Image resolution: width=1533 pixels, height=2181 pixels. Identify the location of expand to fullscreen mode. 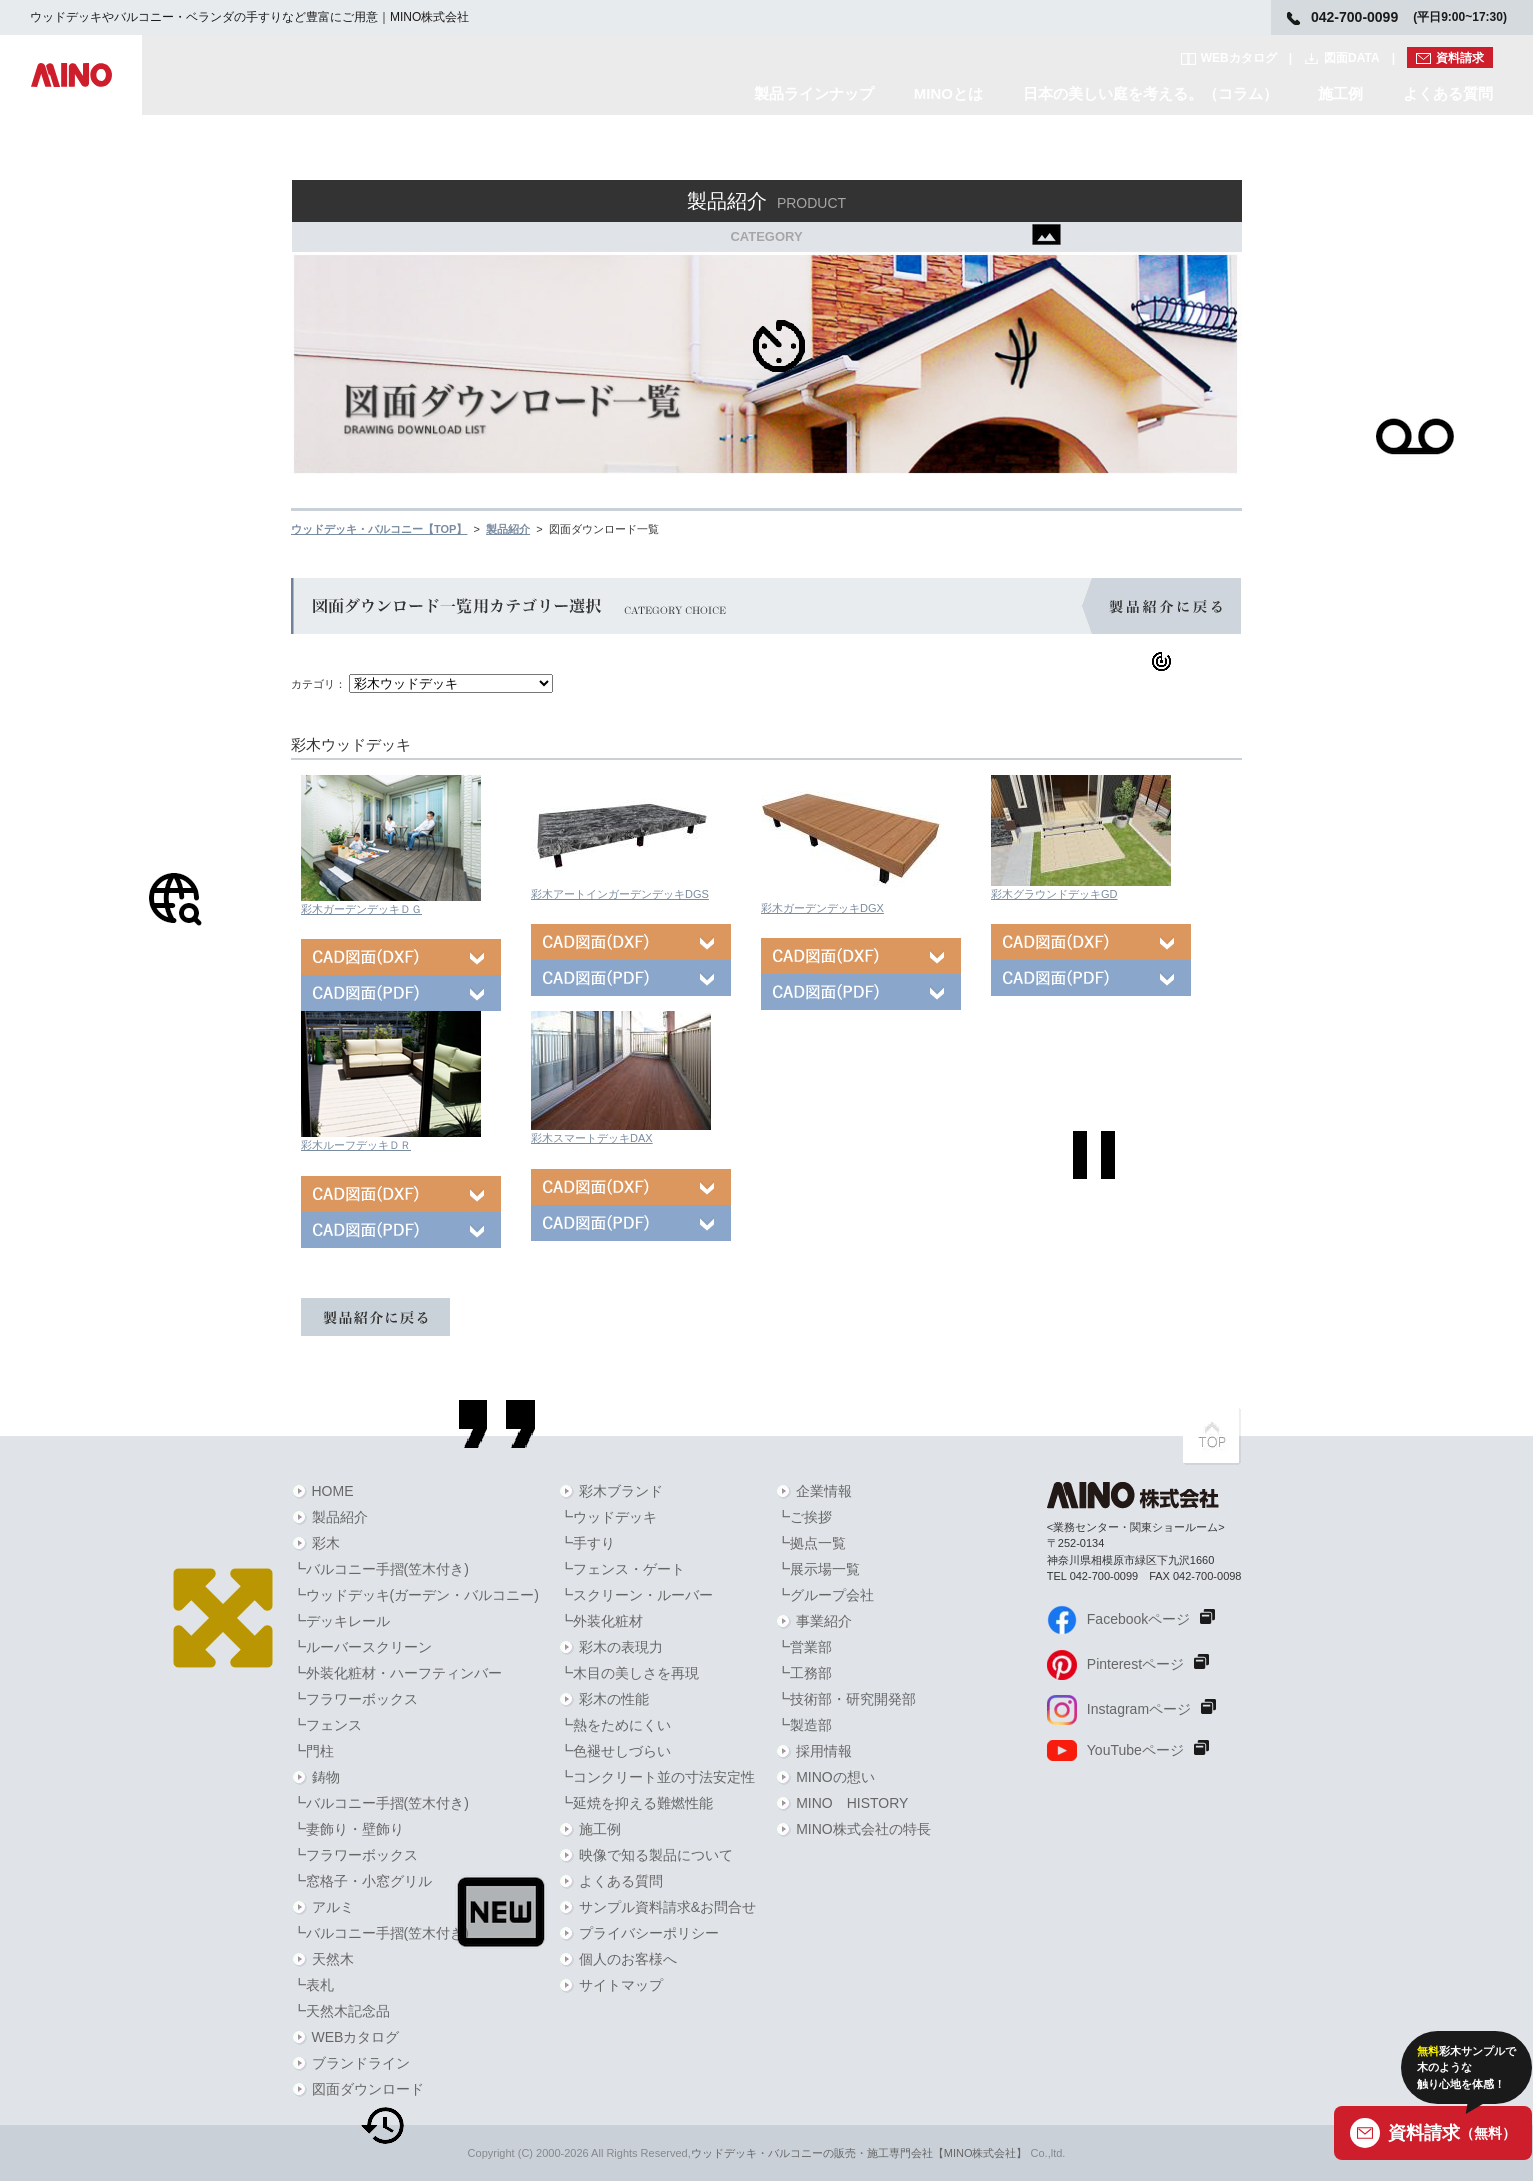
(223, 1618).